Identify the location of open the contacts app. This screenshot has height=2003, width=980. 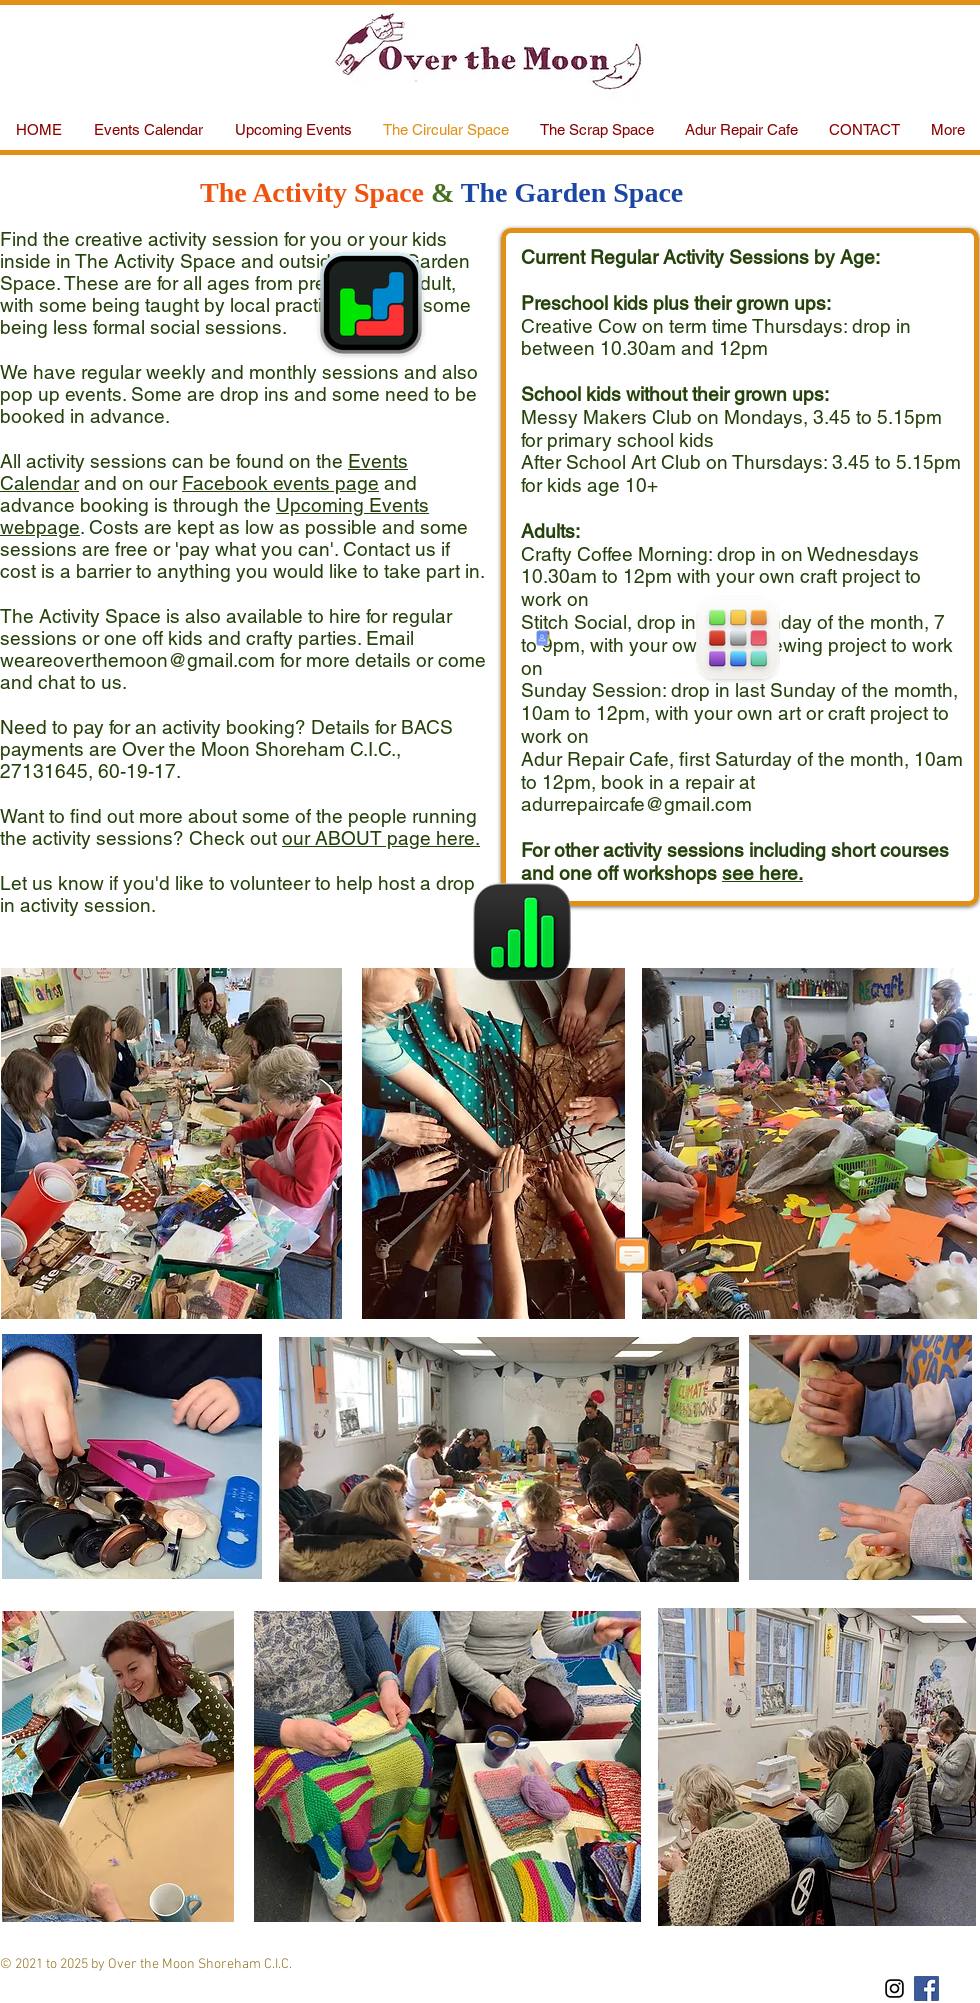
(543, 638).